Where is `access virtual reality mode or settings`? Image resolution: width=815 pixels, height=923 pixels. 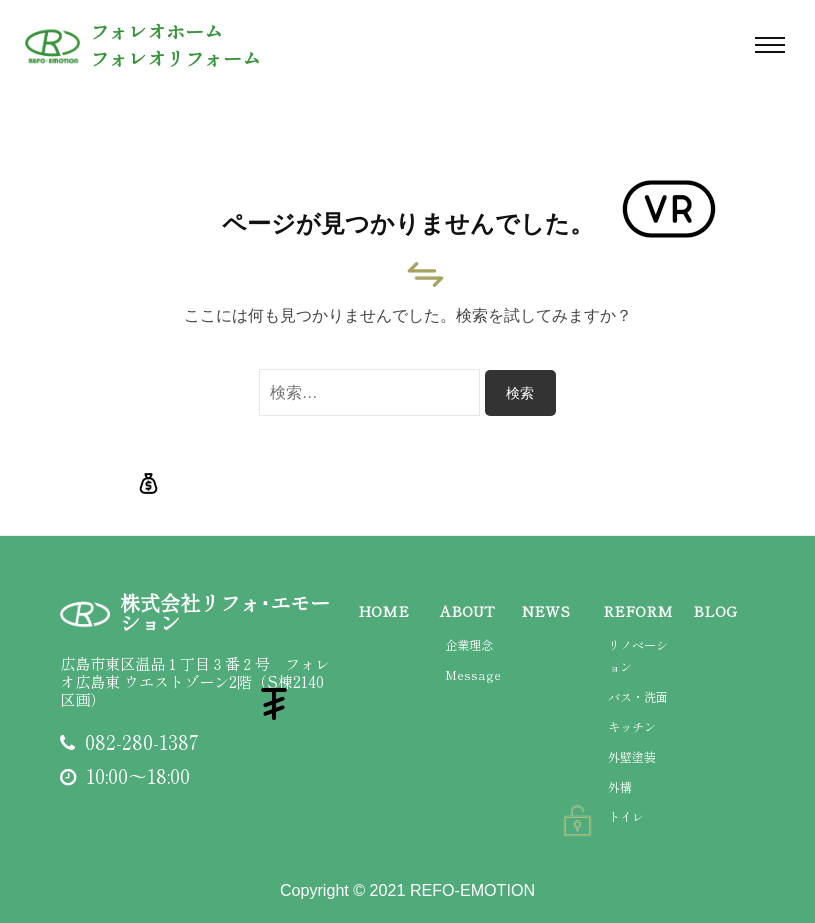
access virtual reality mode or settings is located at coordinates (669, 209).